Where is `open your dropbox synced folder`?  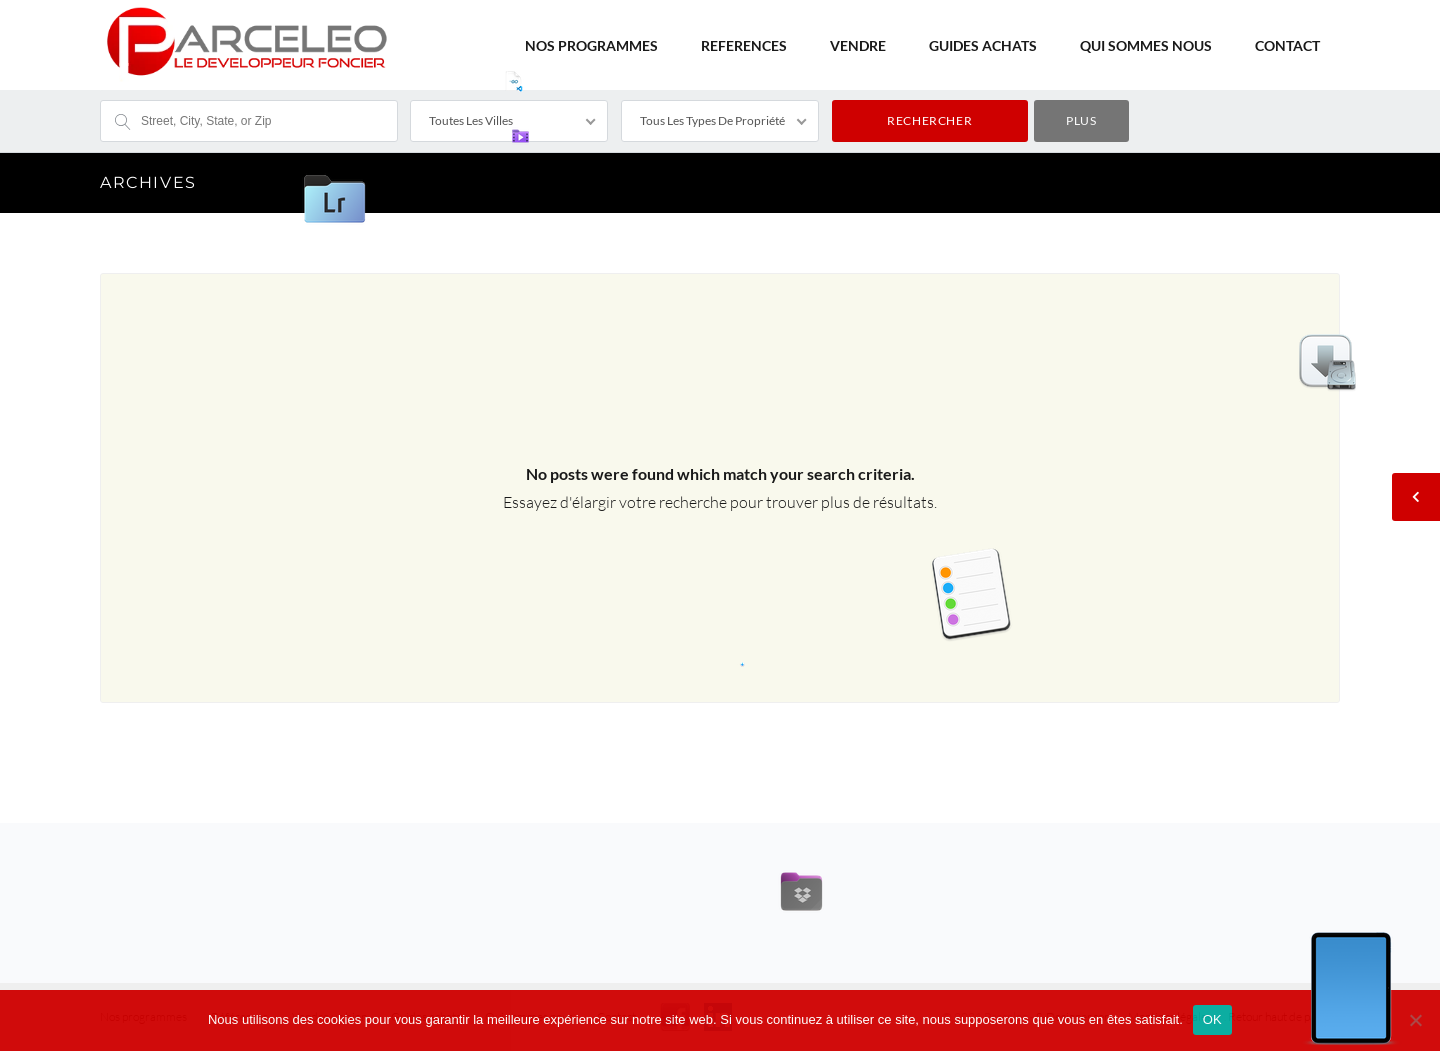 open your dropbox synced folder is located at coordinates (801, 891).